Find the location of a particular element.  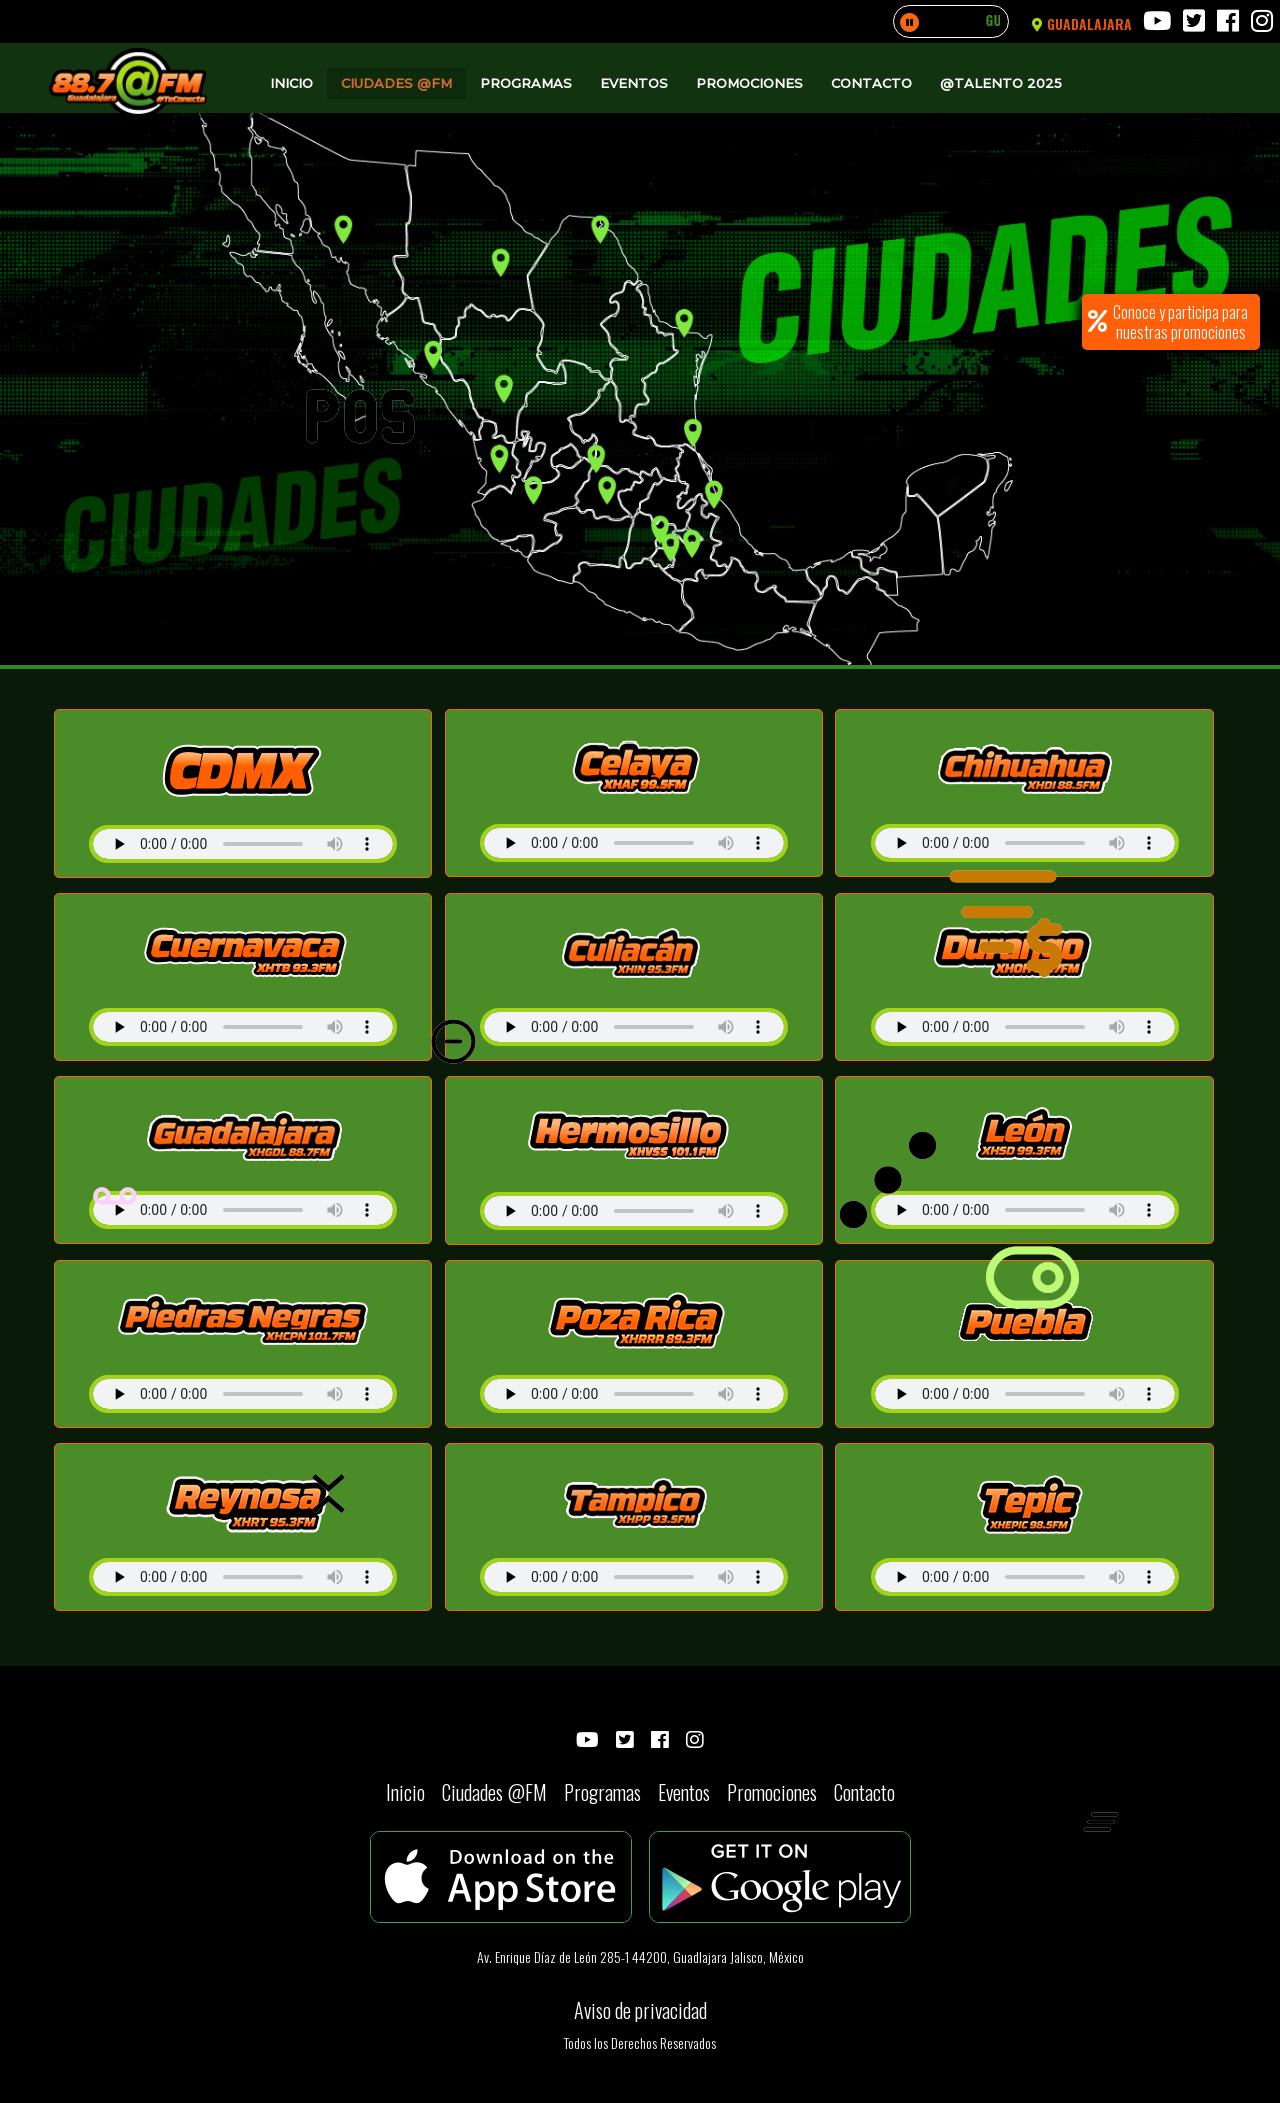

more options menu (diagonal variant) is located at coordinates (888, 1180).